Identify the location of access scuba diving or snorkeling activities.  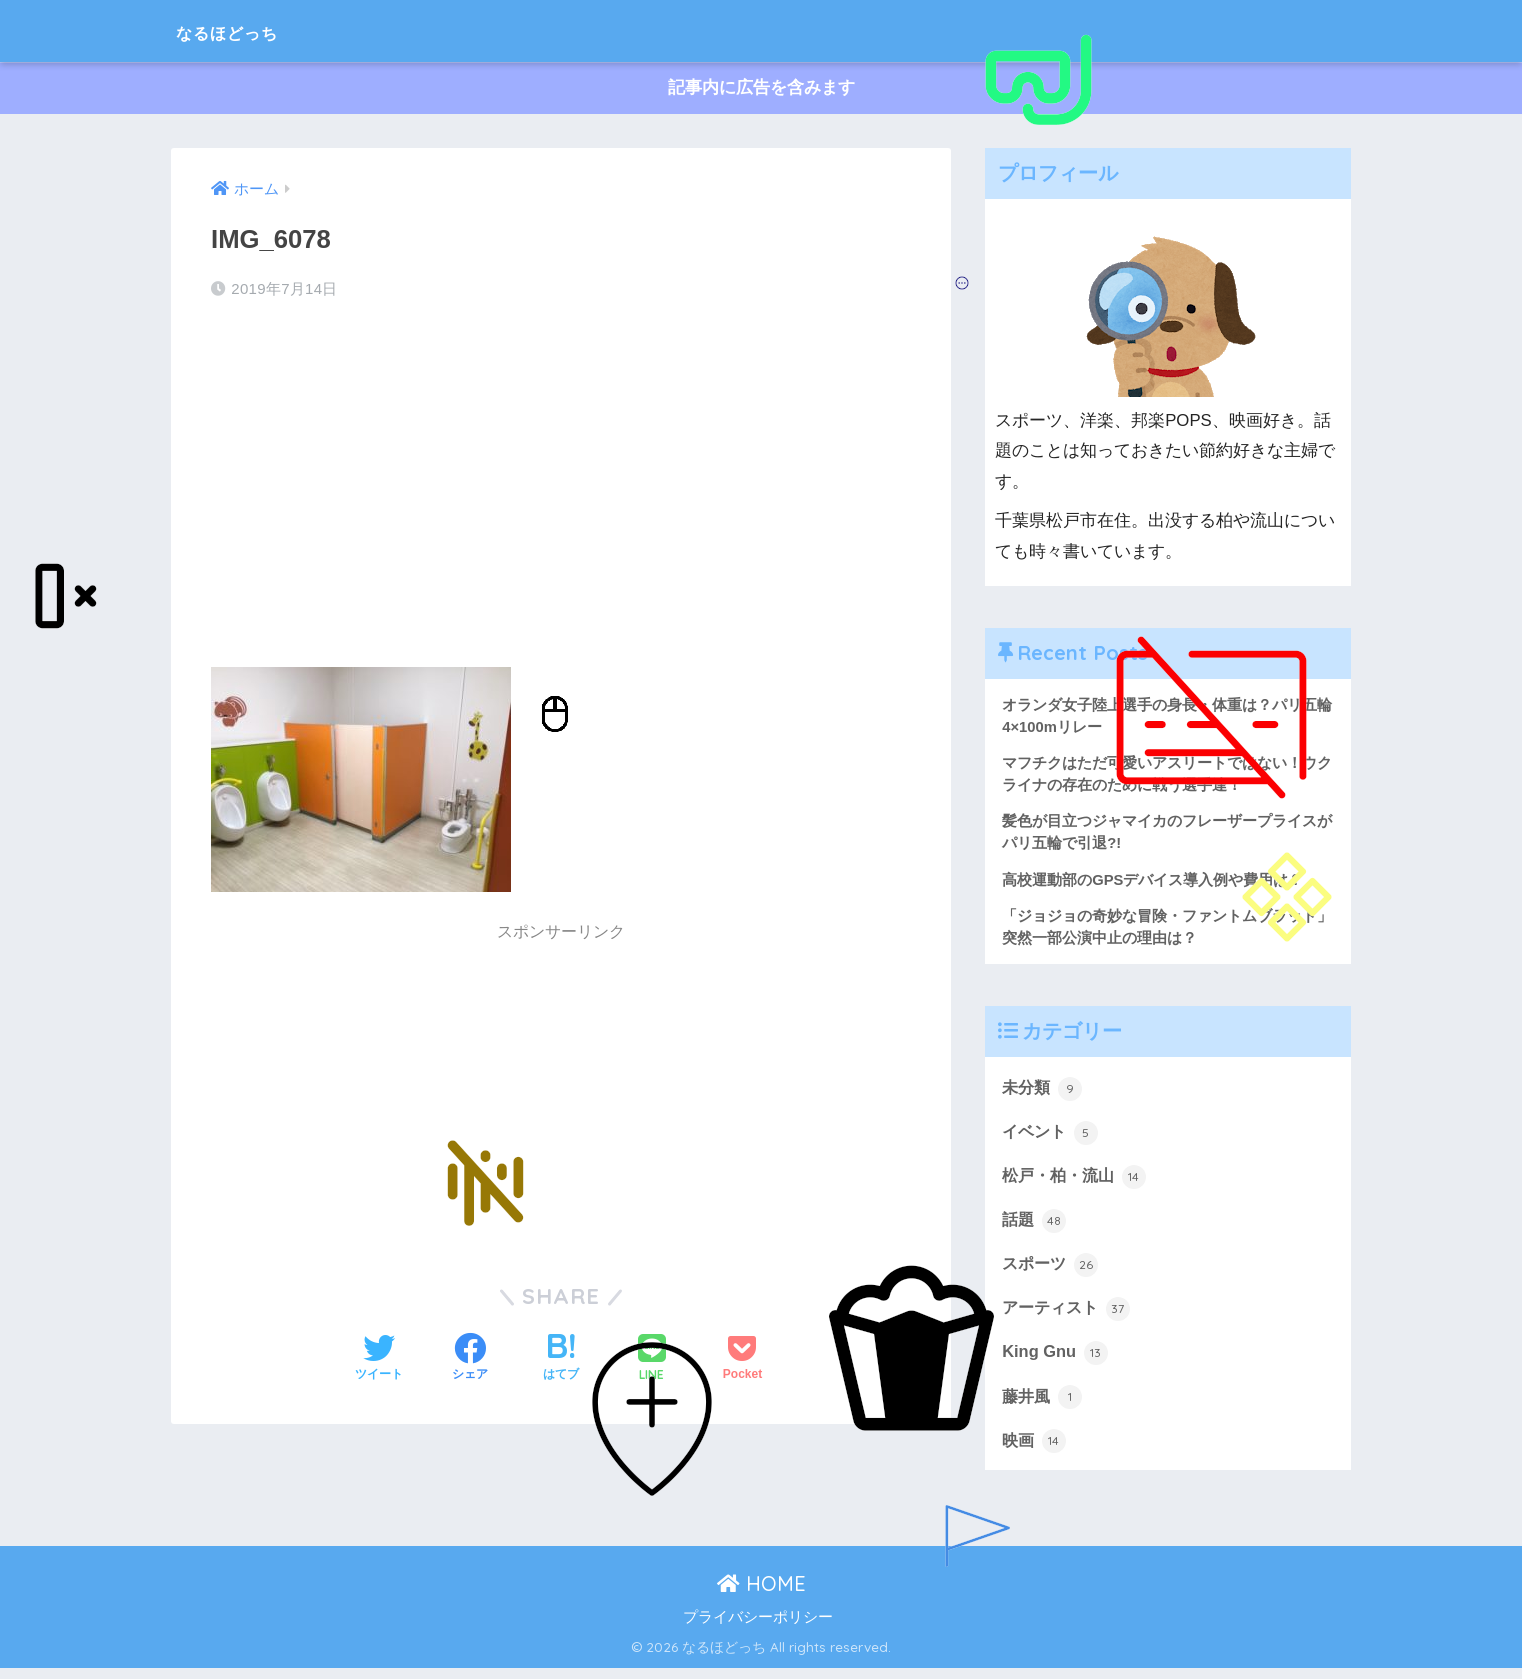
(1038, 82).